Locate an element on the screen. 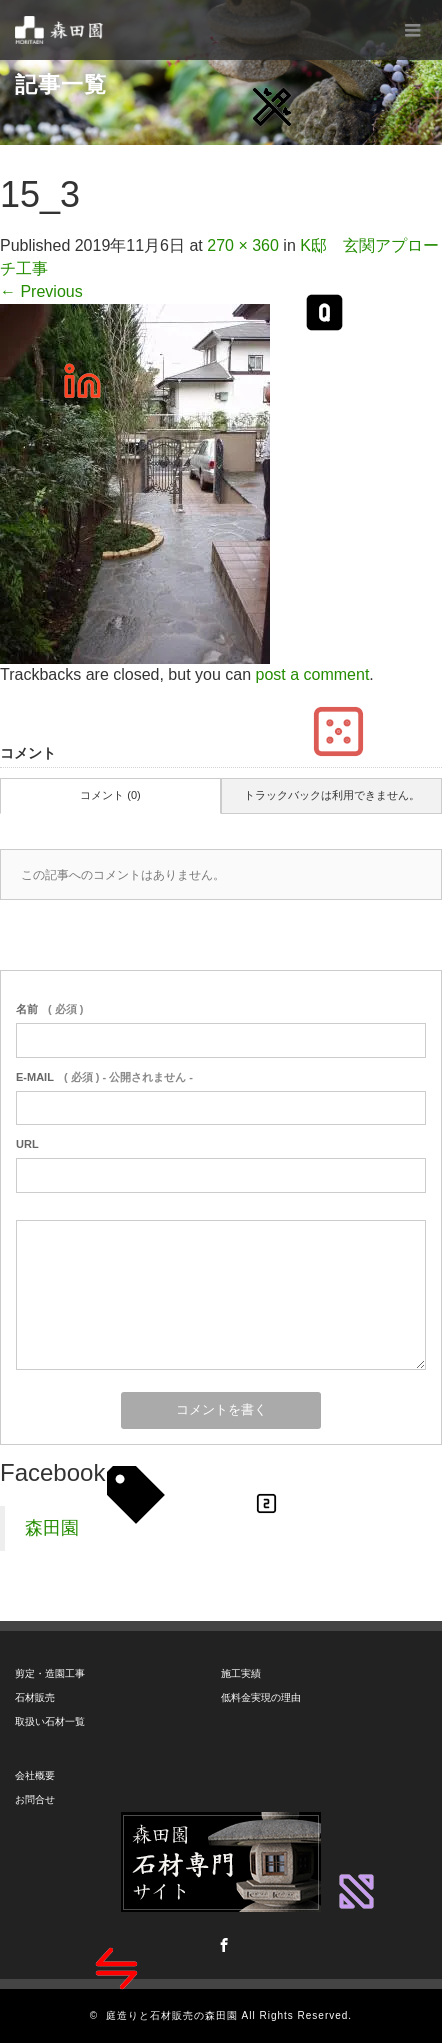  add a tag or label to an item is located at coordinates (136, 1495).